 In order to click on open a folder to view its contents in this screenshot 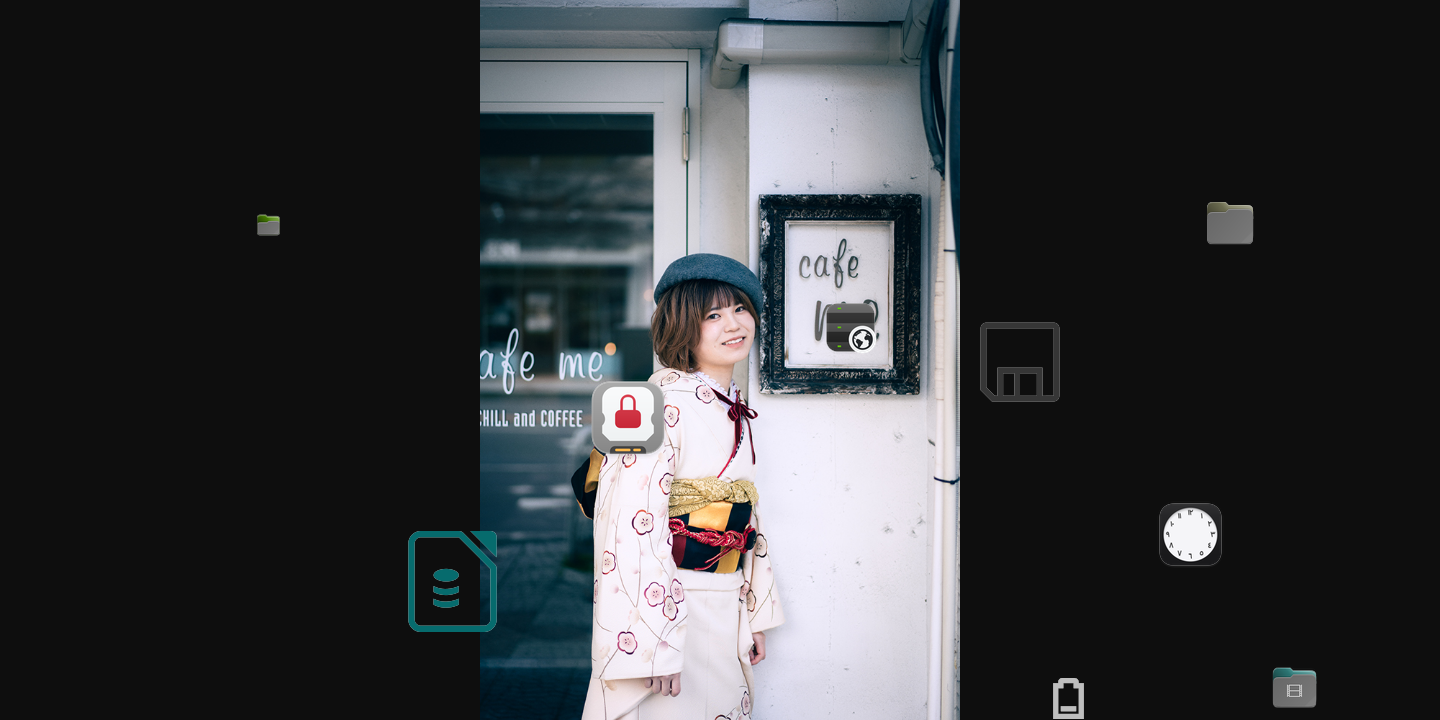, I will do `click(1230, 223)`.